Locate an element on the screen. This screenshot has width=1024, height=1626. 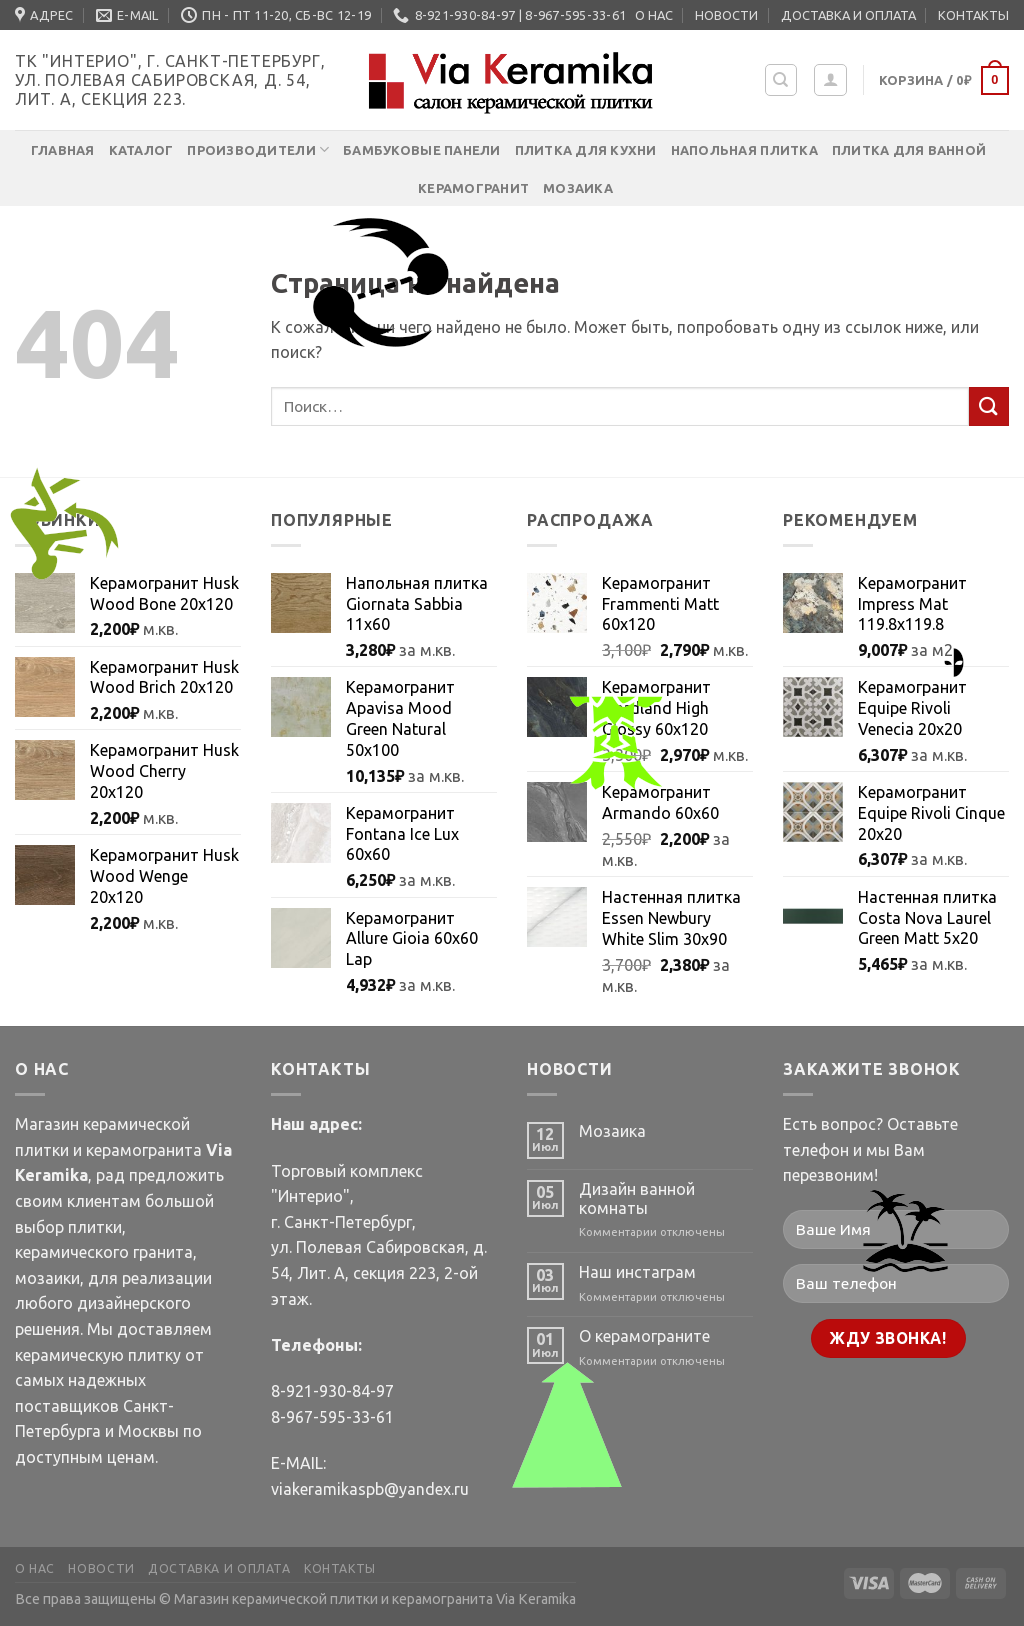
select bolas as your weapon or tool is located at coordinates (381, 285).